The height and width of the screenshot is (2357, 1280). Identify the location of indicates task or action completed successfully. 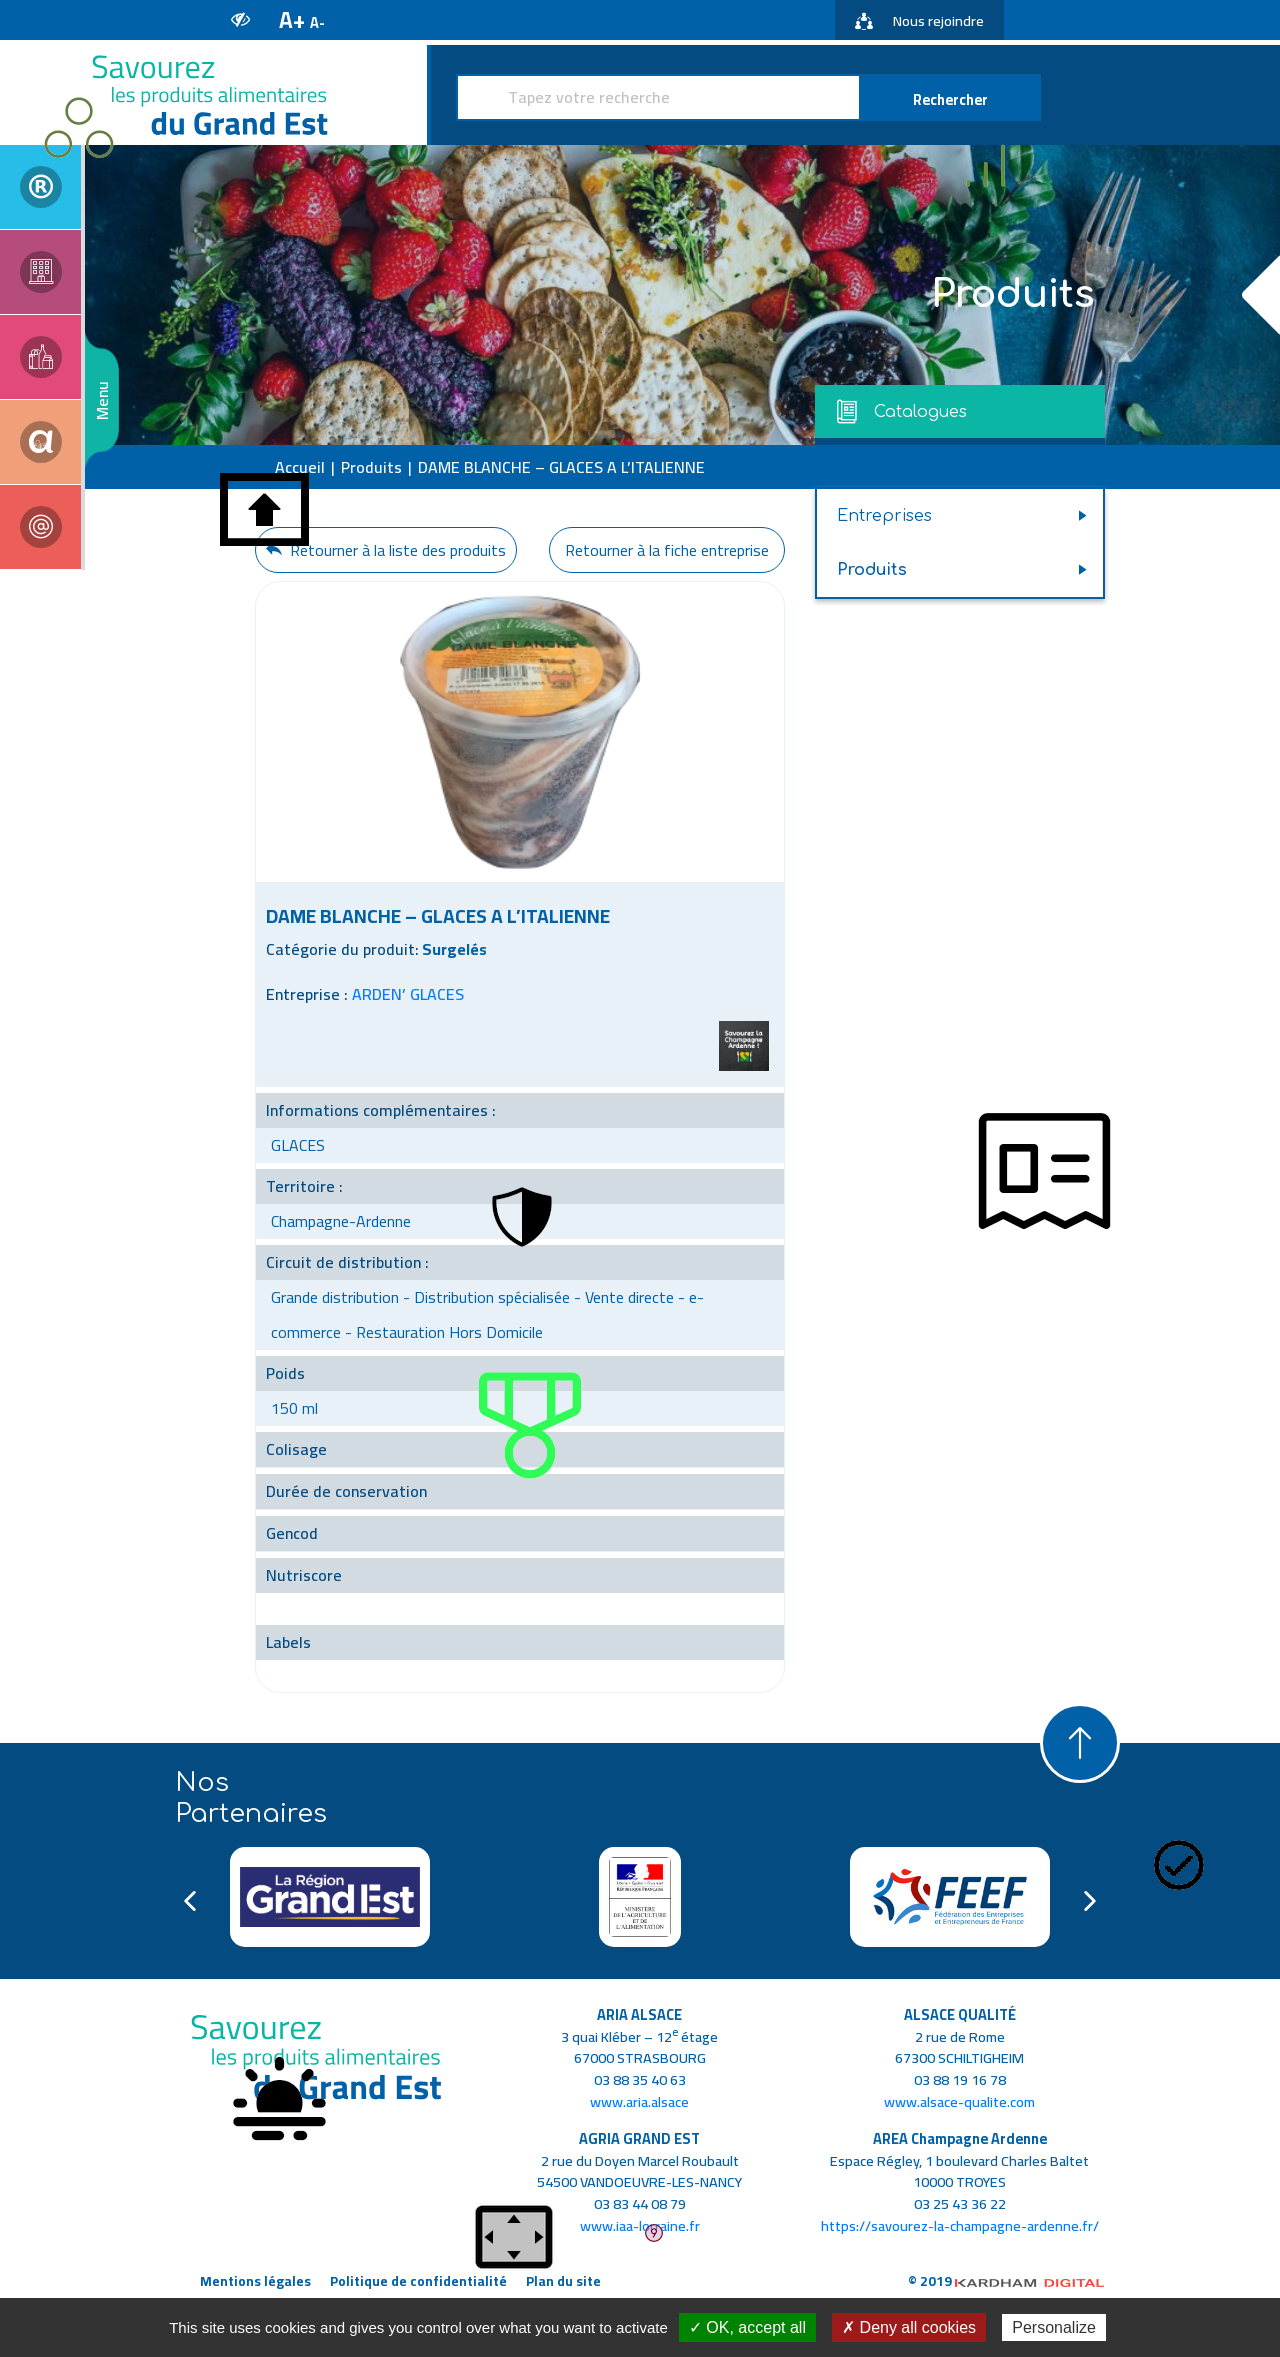
(1179, 1865).